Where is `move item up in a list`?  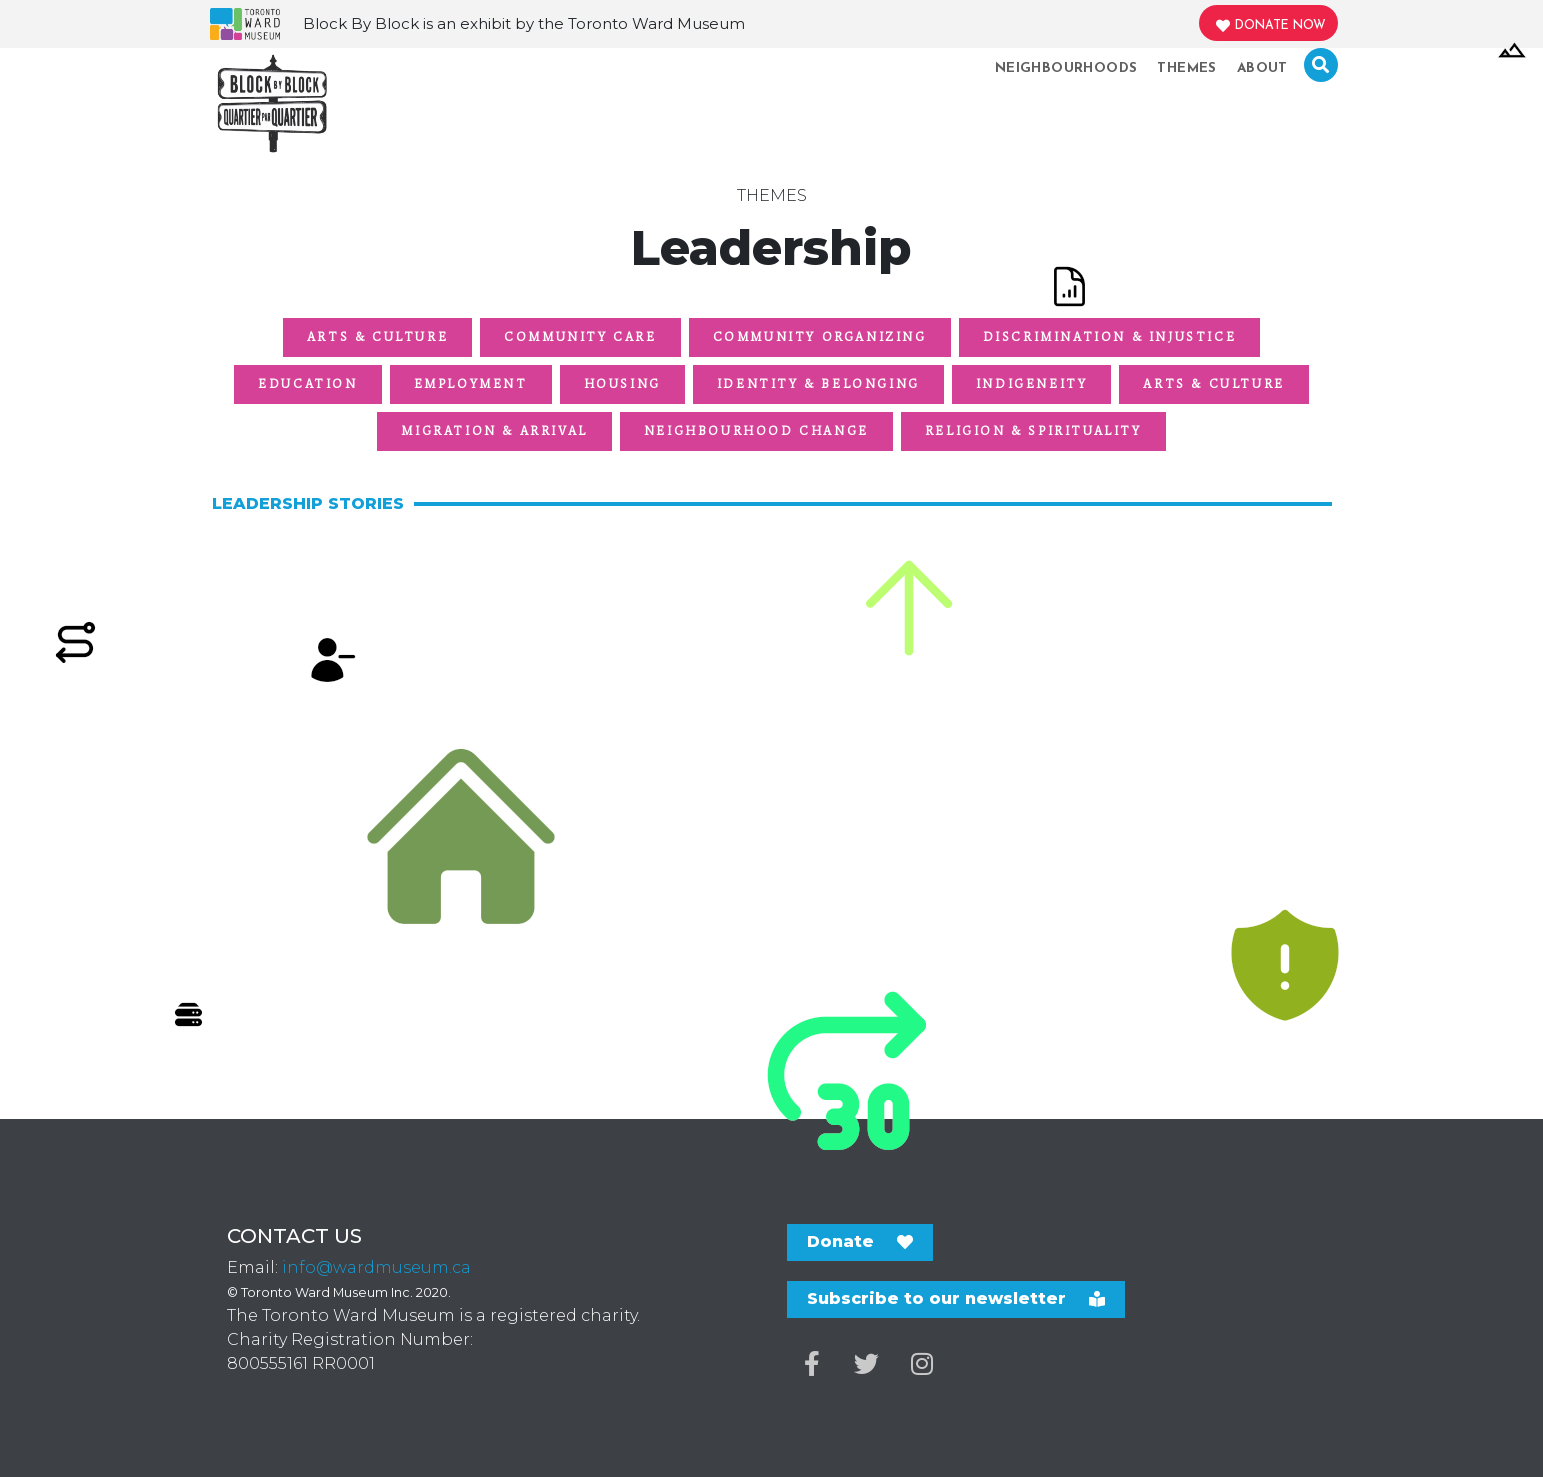
move item up in a list is located at coordinates (909, 608).